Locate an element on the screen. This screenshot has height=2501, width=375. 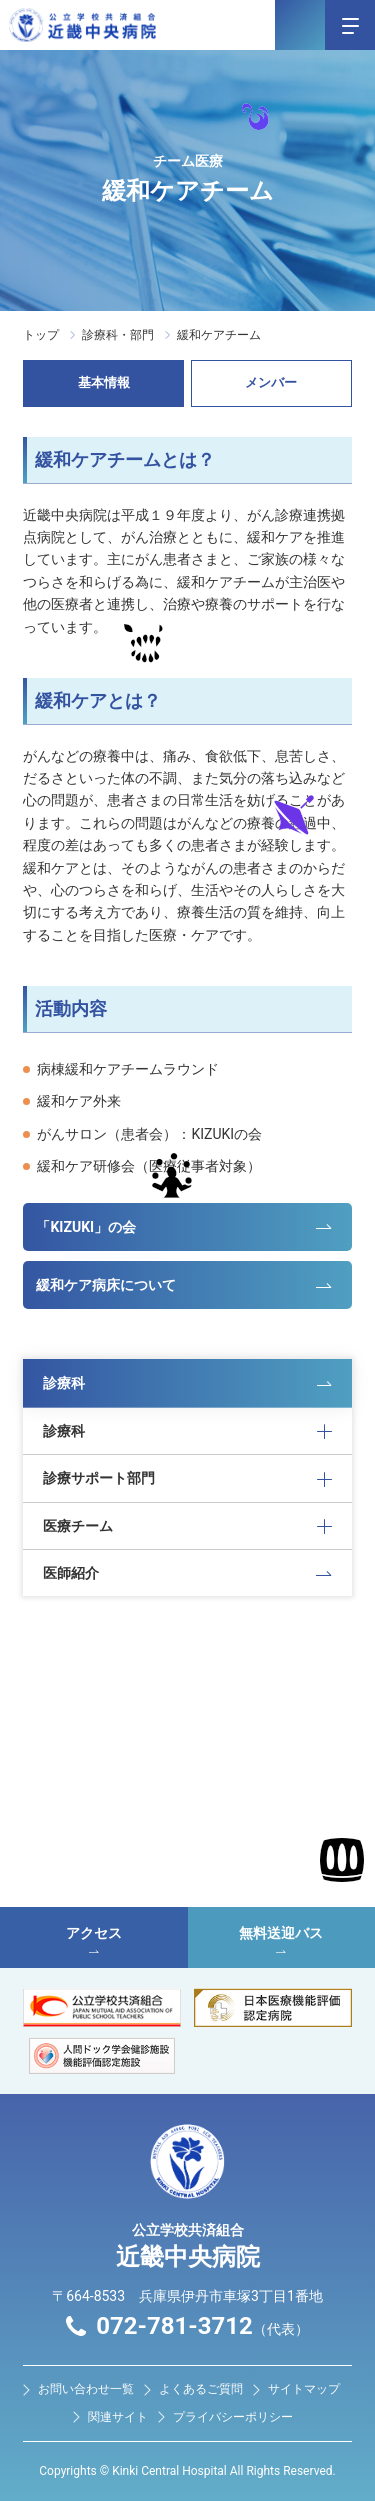
indicates a dangerous creature or enemy type is located at coordinates (143, 642).